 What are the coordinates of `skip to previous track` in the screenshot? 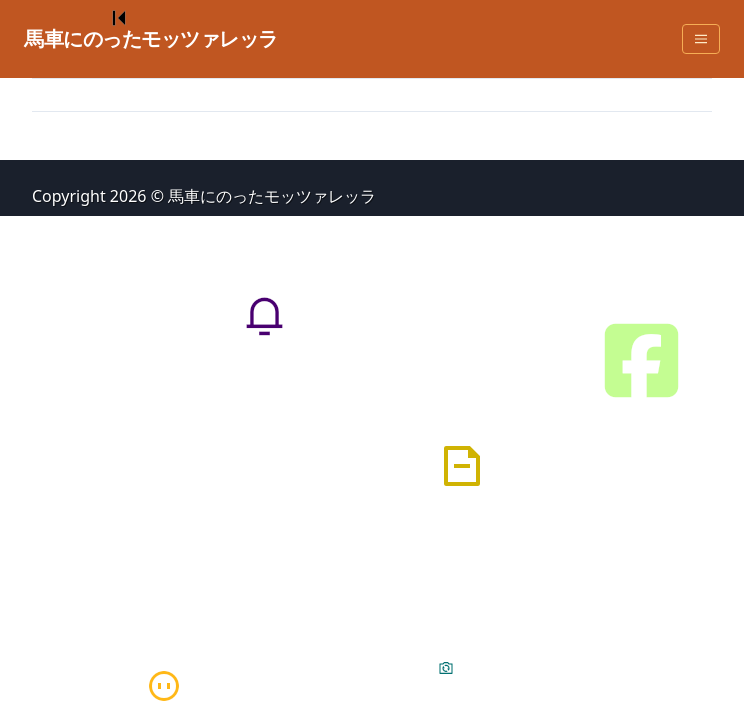 It's located at (119, 18).